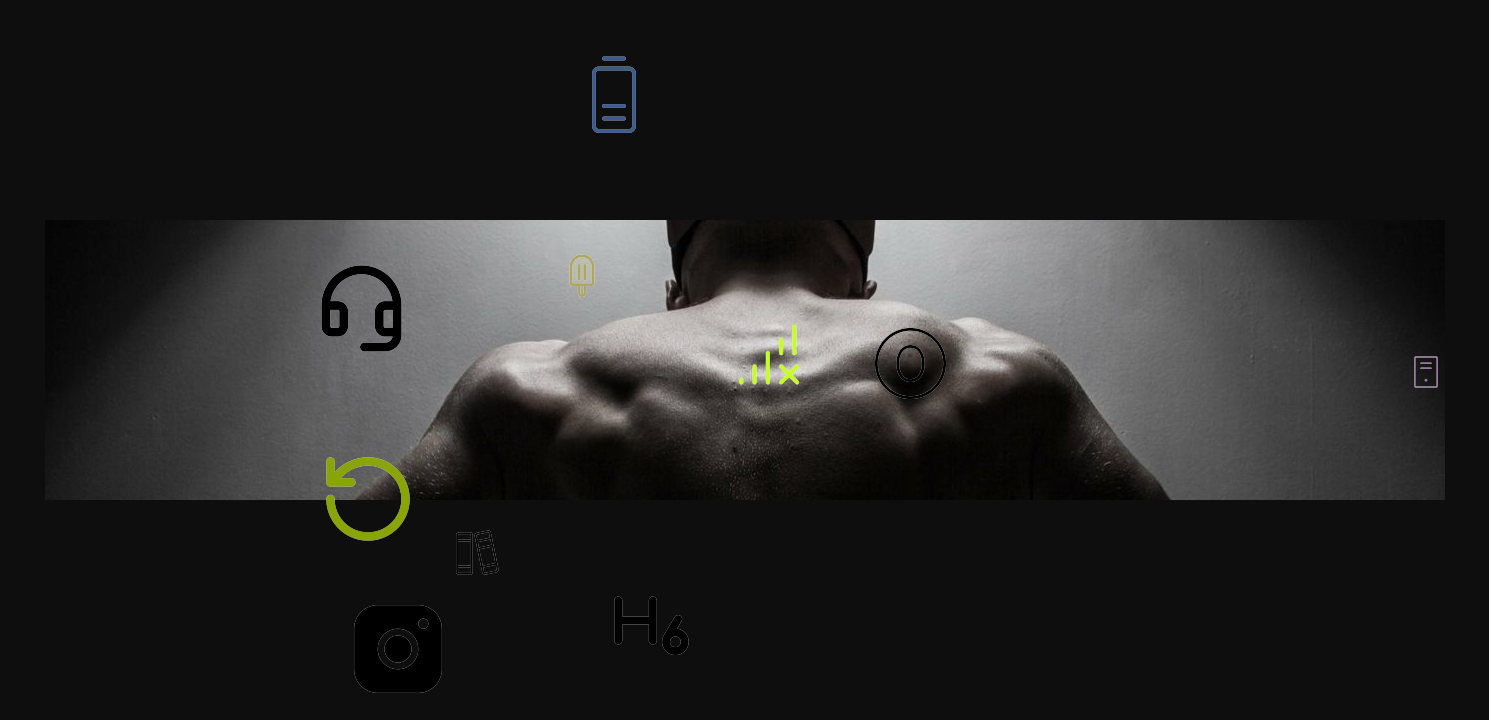  Describe the element at coordinates (910, 363) in the screenshot. I see `indicates zero items or empty count` at that location.